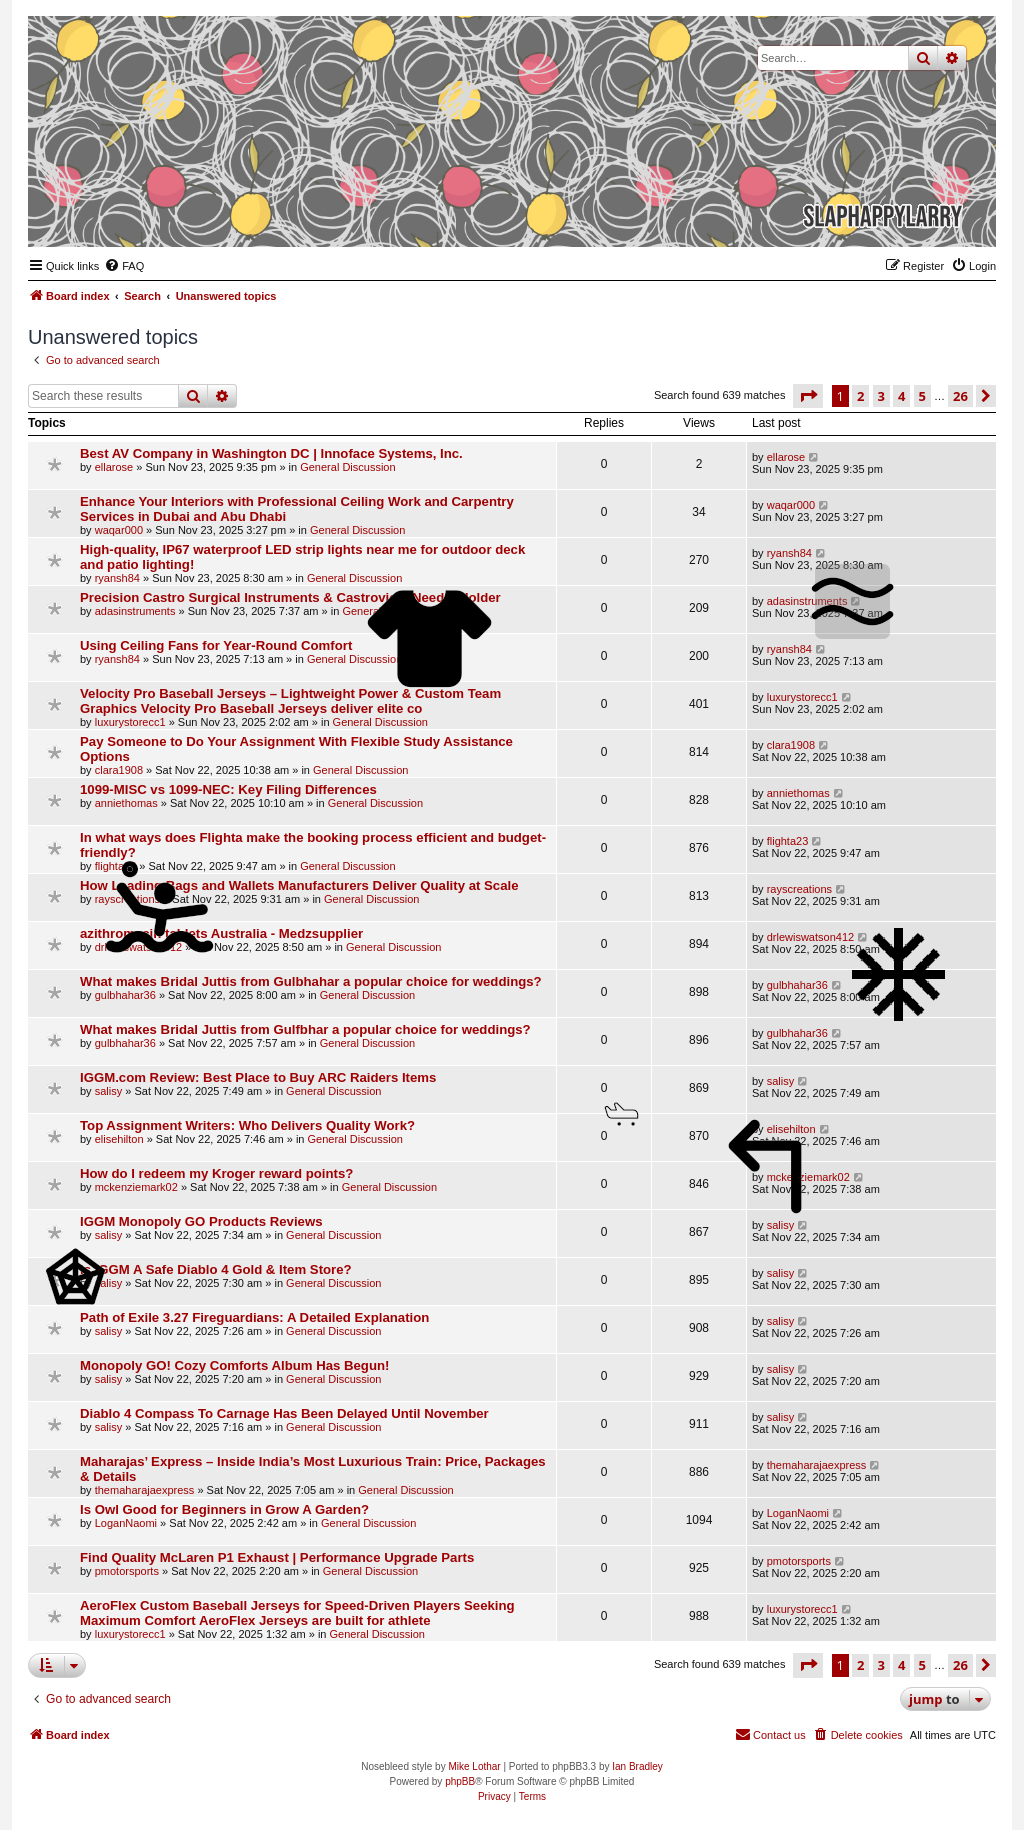 Image resolution: width=1024 pixels, height=1830 pixels. I want to click on indicates flight is taxiing or on the ground, so click(621, 1113).